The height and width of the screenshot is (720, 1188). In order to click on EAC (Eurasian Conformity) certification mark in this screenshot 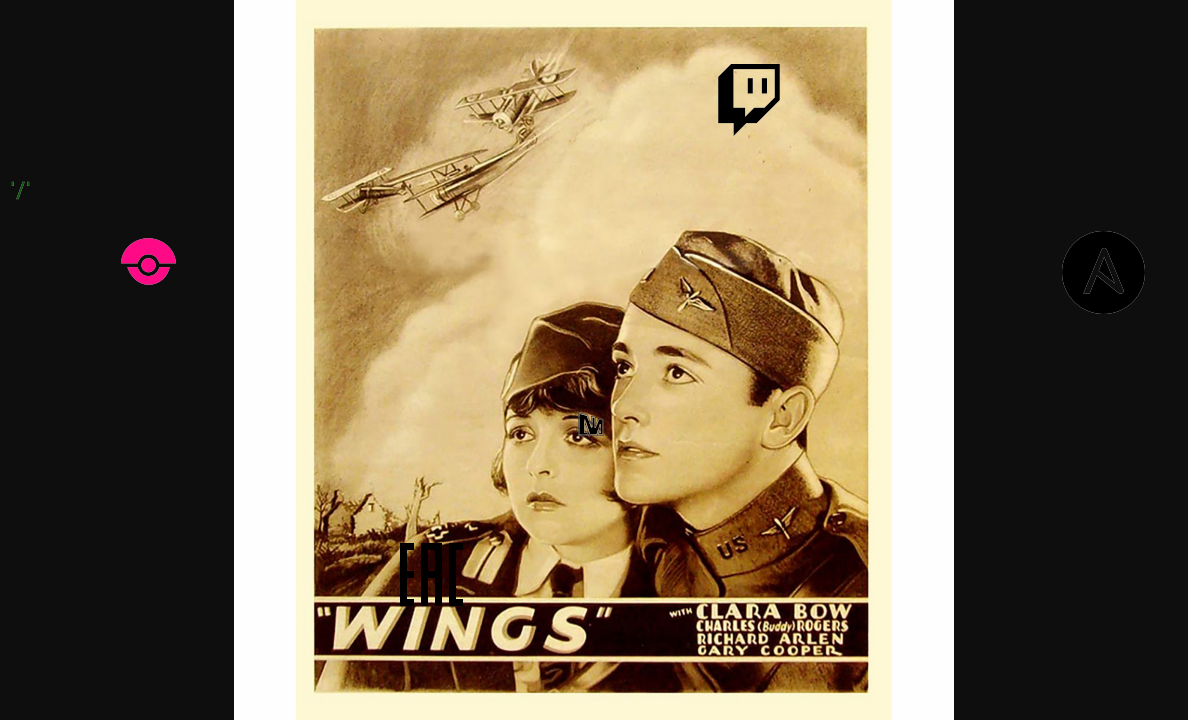, I will do `click(431, 574)`.